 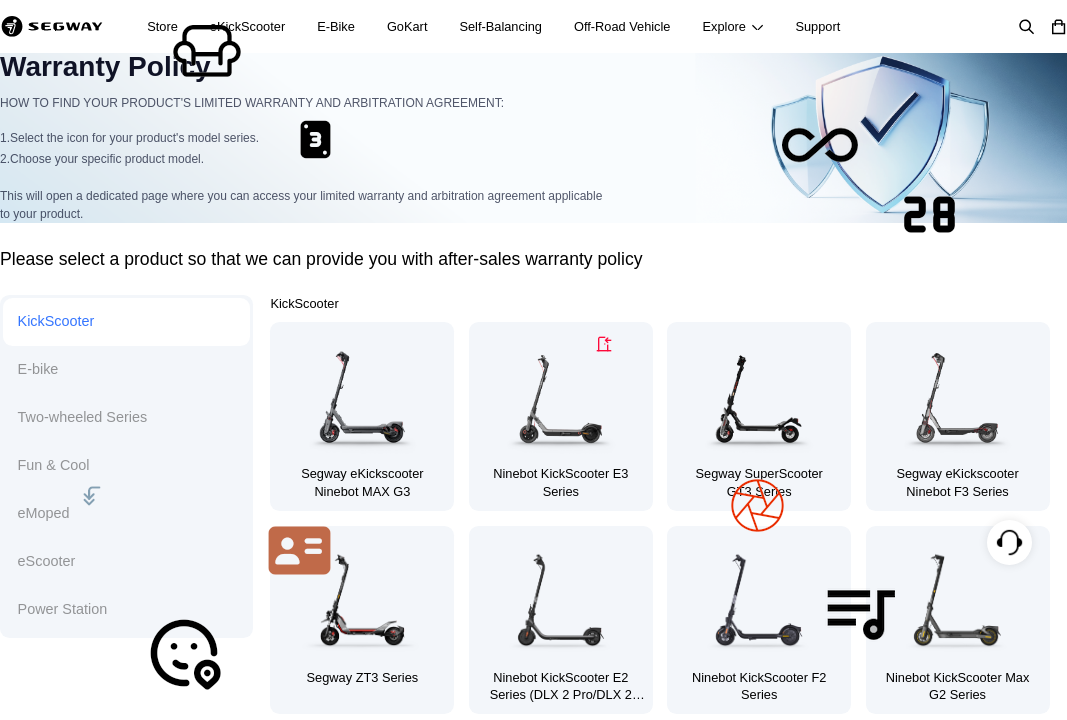 What do you see at coordinates (207, 52) in the screenshot?
I see `browse furniture or home decor` at bounding box center [207, 52].